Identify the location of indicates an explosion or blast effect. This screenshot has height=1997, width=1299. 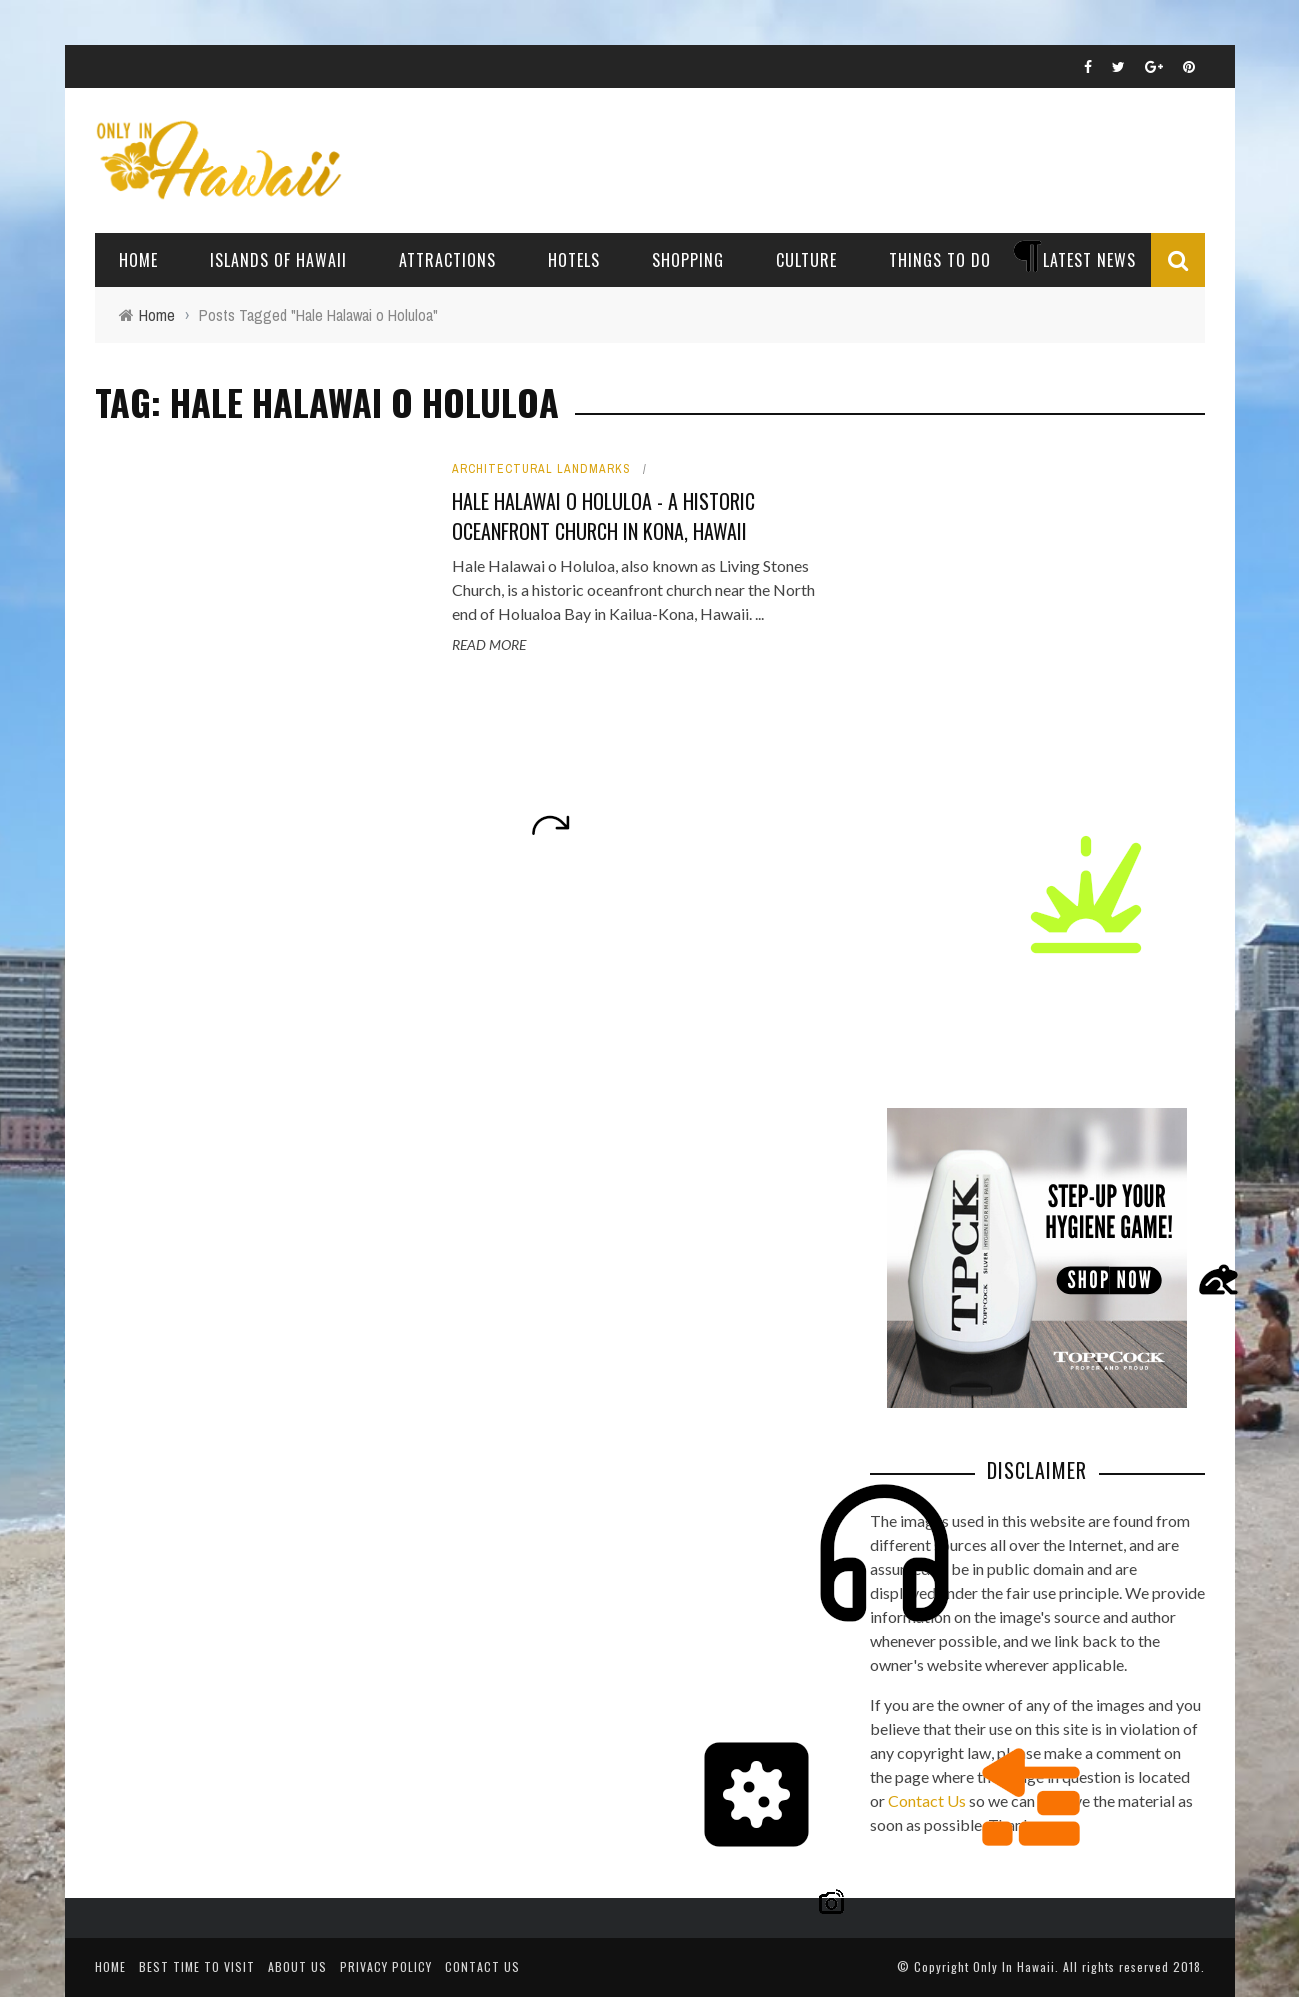
(1086, 898).